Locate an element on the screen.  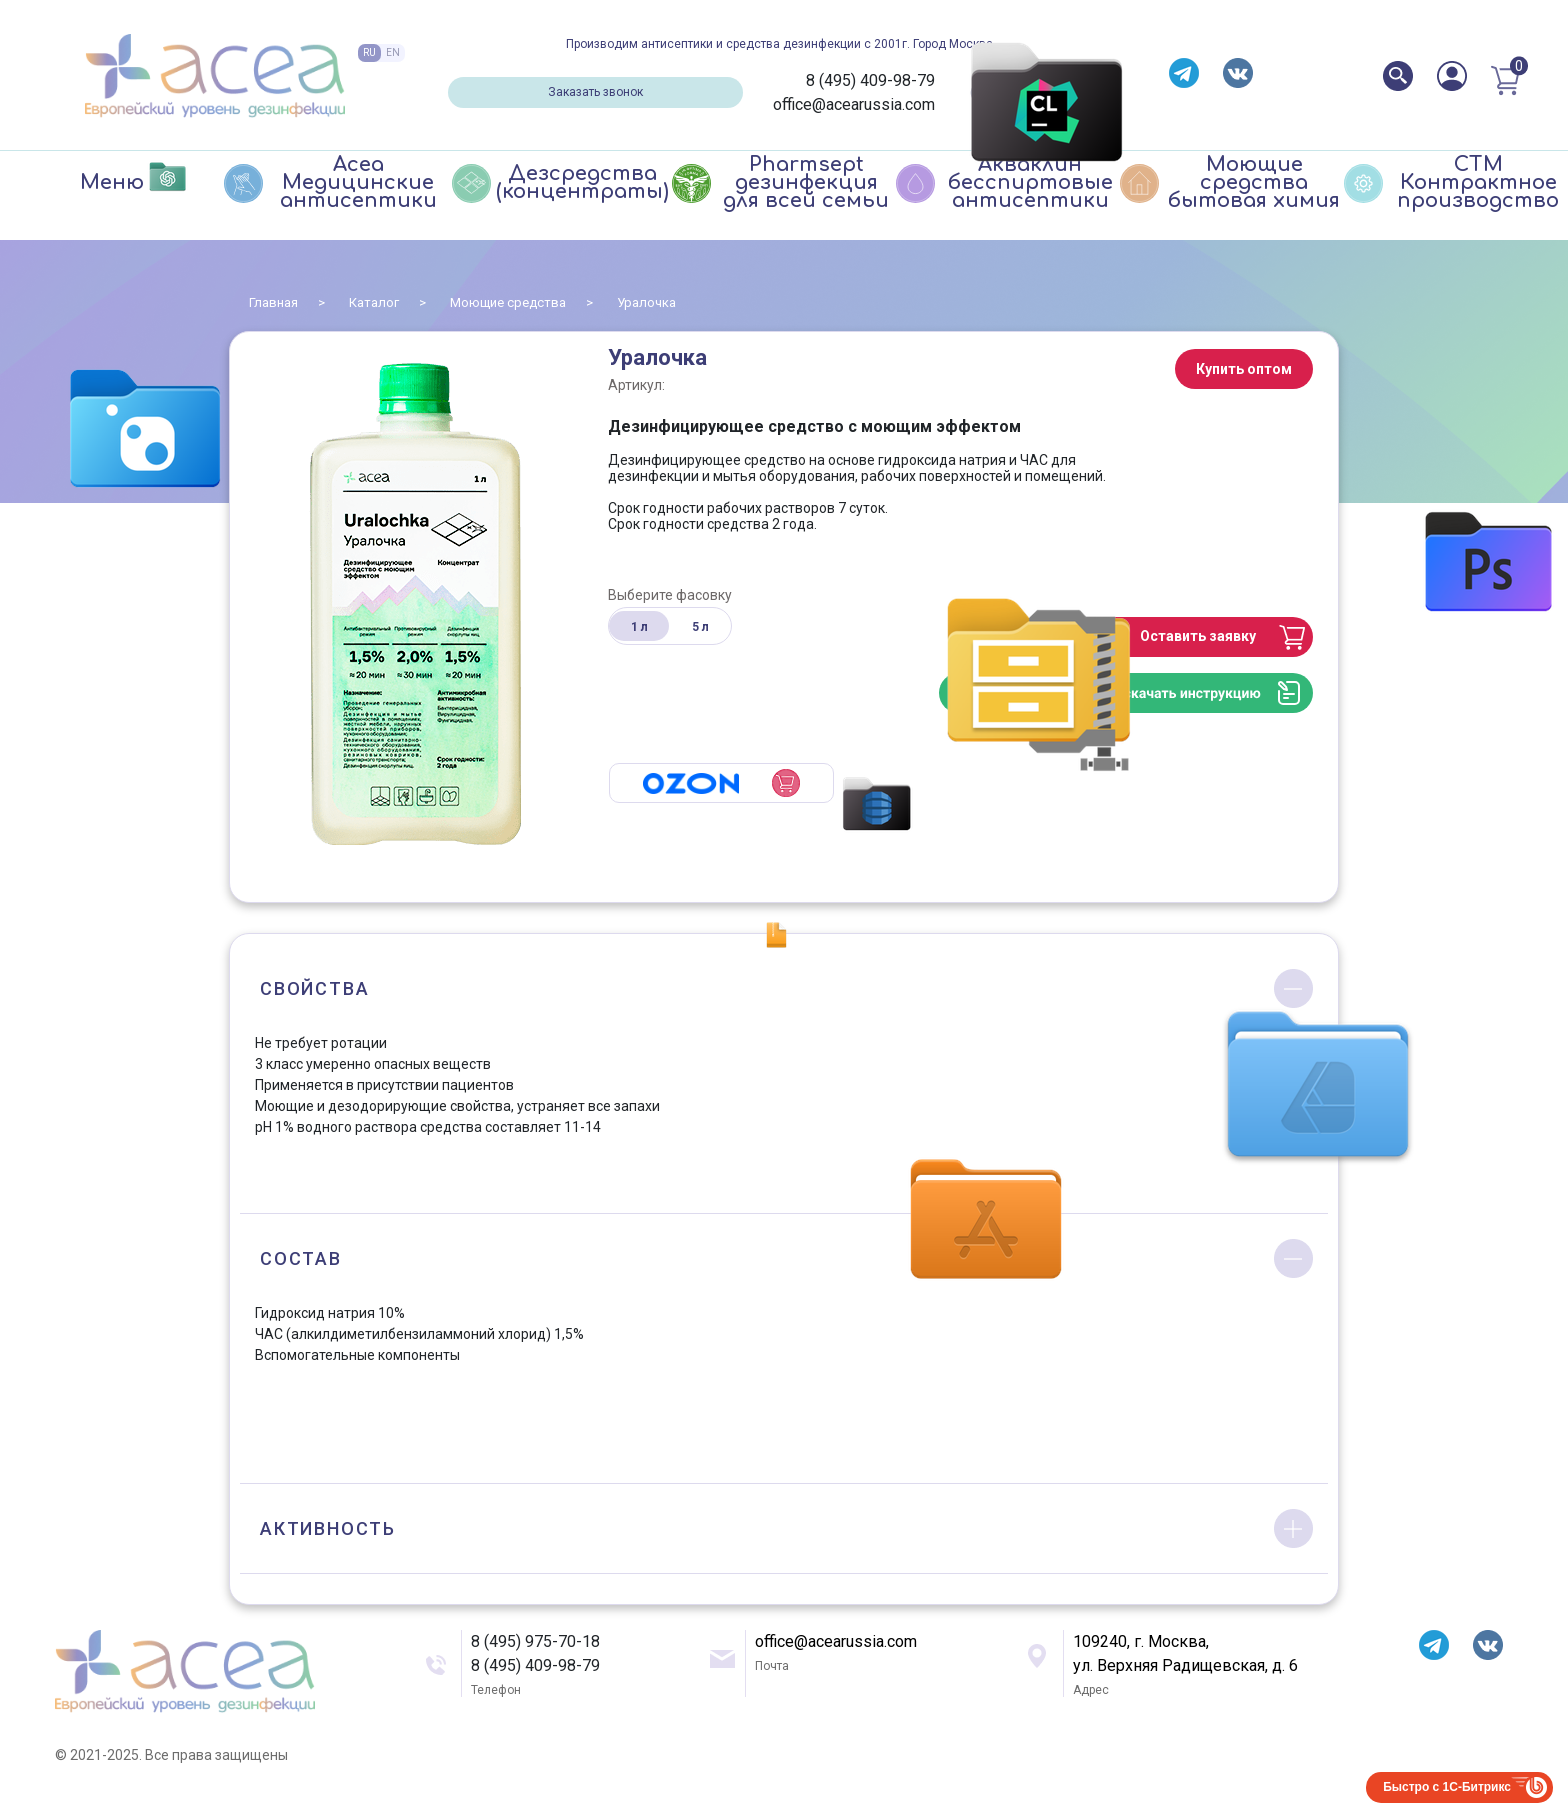
open Affinity Designer project files folder is located at coordinates (1318, 1084).